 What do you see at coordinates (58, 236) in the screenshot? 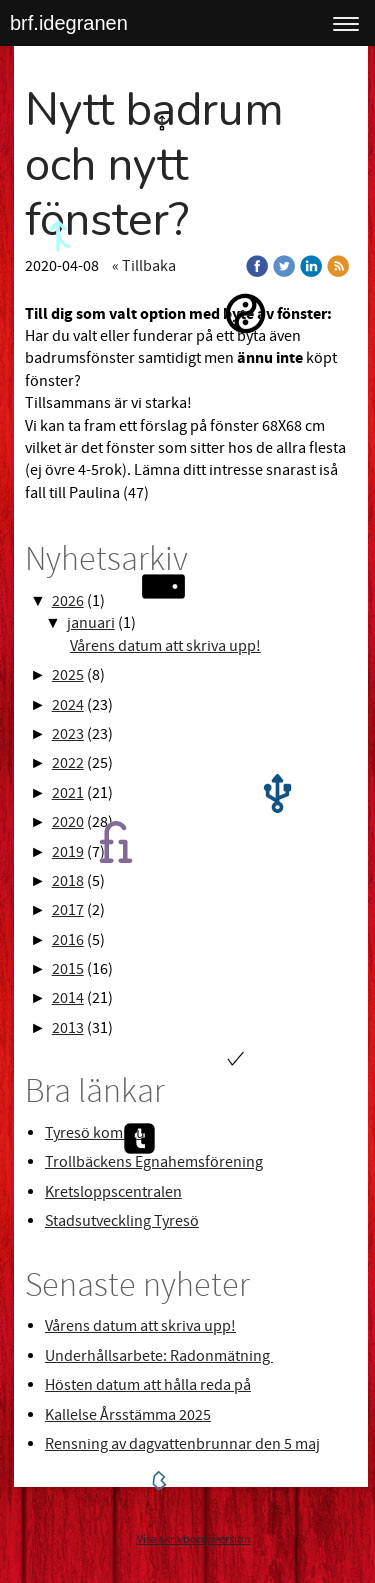
I see `merge lanes or paths to the right` at bounding box center [58, 236].